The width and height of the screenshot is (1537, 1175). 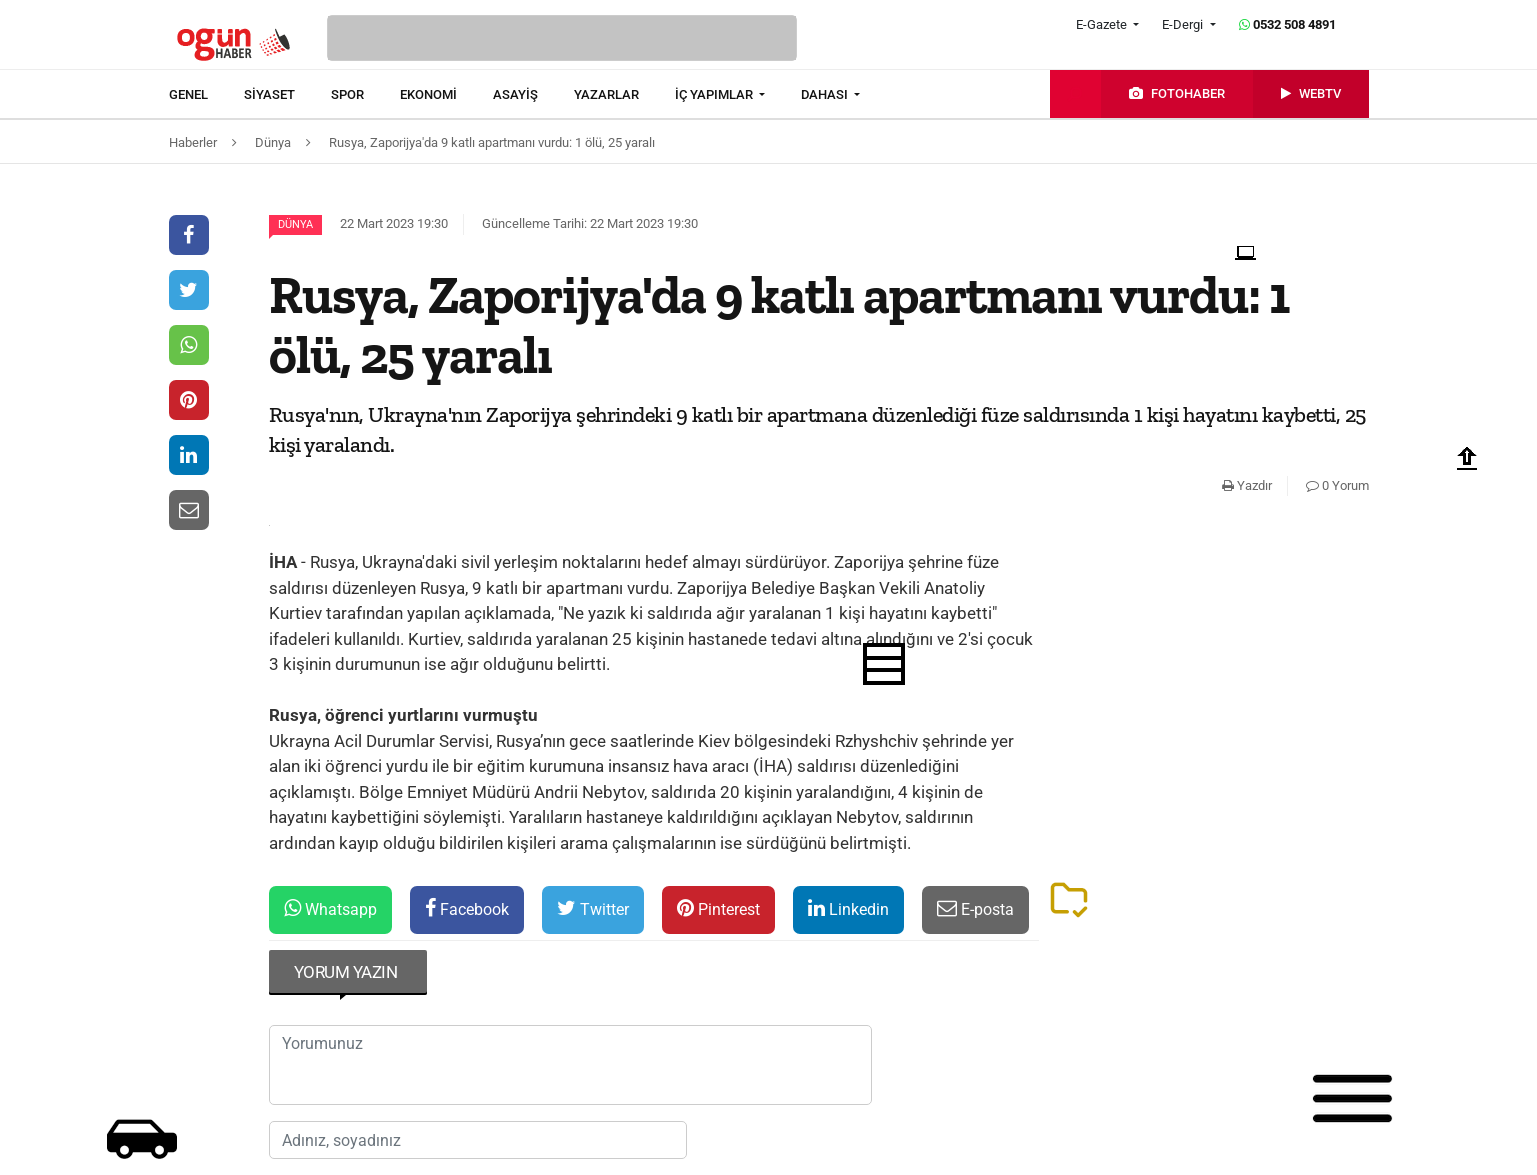 What do you see at coordinates (1069, 899) in the screenshot?
I see `folder successfully verified or validated` at bounding box center [1069, 899].